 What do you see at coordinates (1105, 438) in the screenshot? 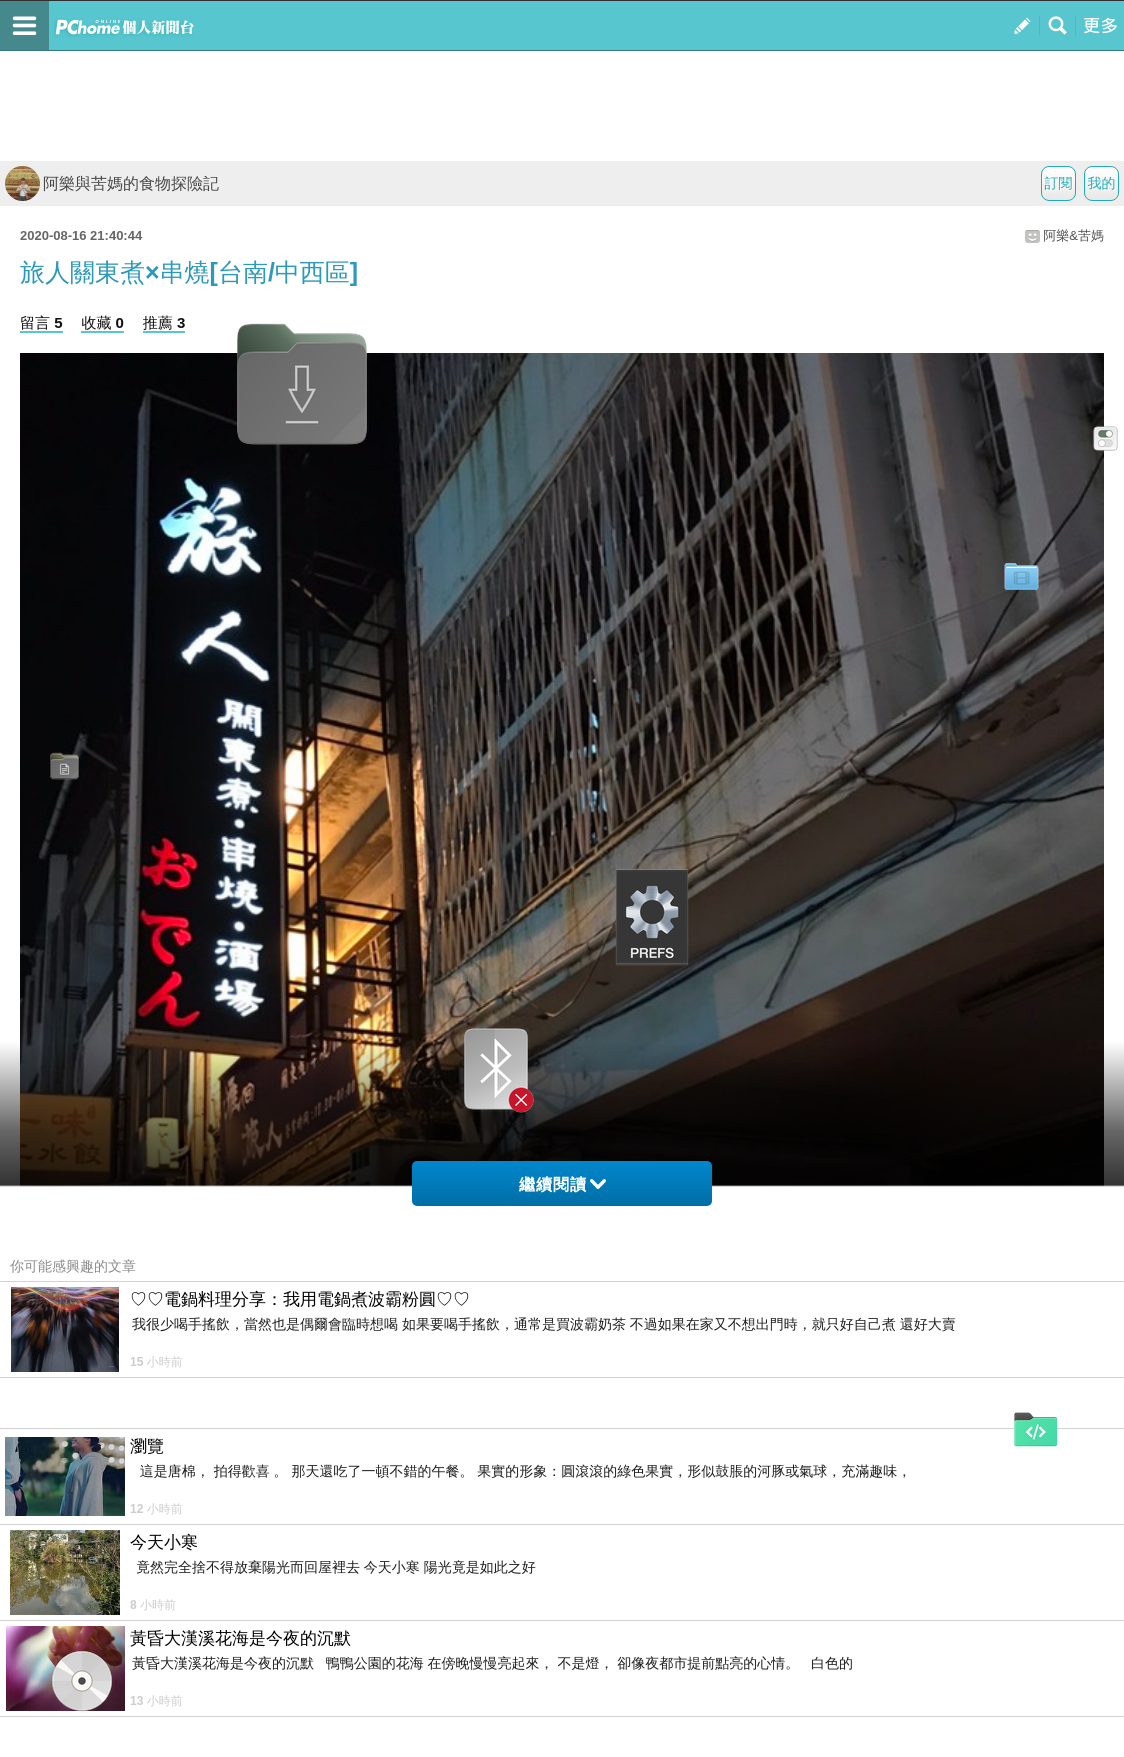
I see `open system settings or preferences` at bounding box center [1105, 438].